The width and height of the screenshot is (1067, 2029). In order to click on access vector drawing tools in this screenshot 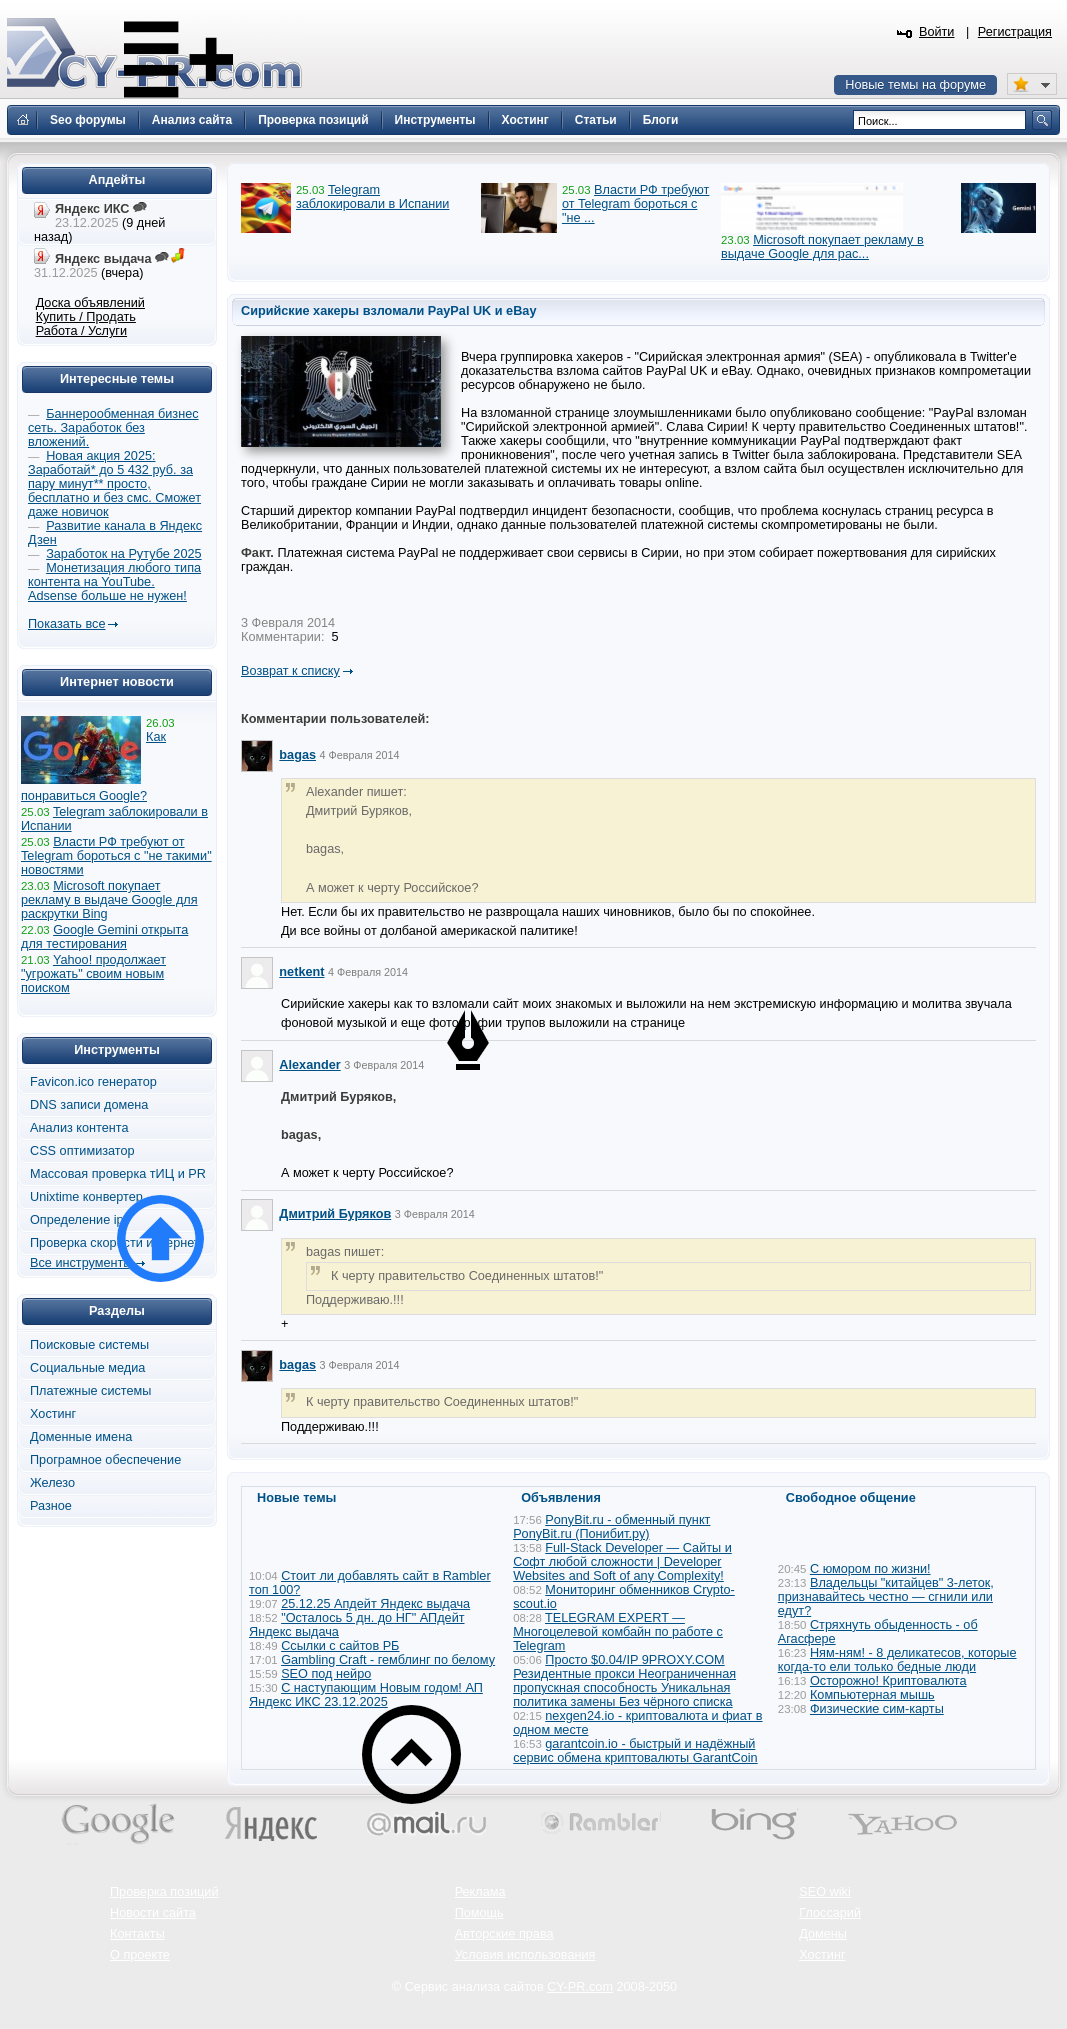, I will do `click(468, 1040)`.